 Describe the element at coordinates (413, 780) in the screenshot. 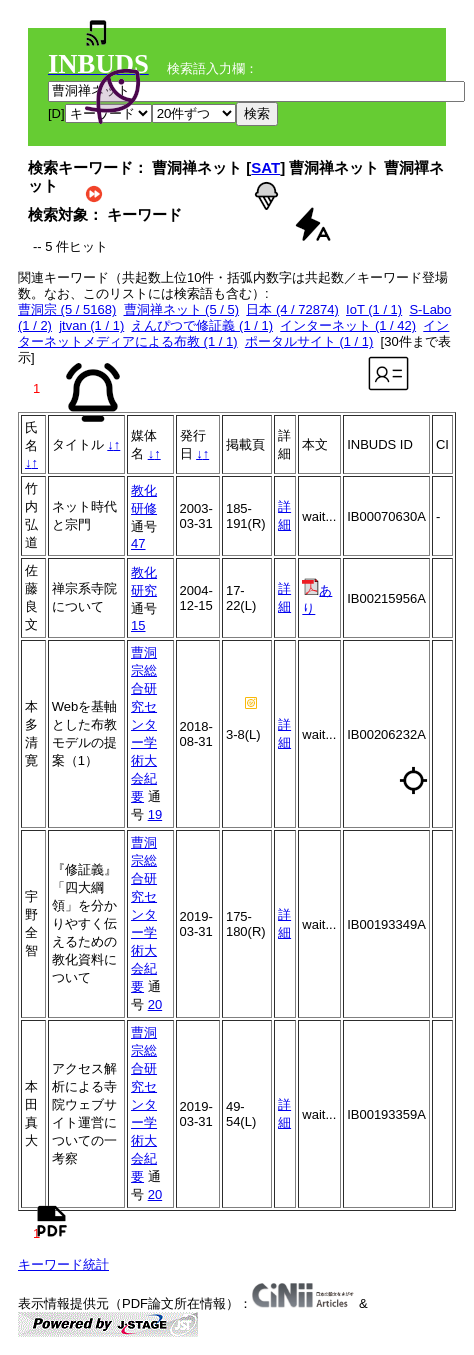

I see `find my current location` at that location.